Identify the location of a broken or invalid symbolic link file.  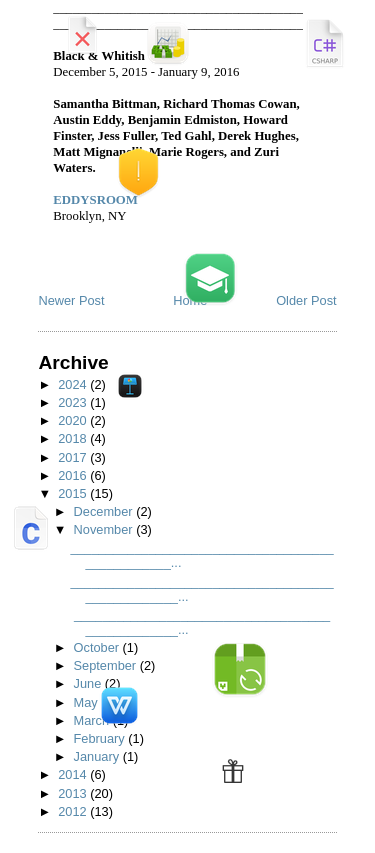
(82, 35).